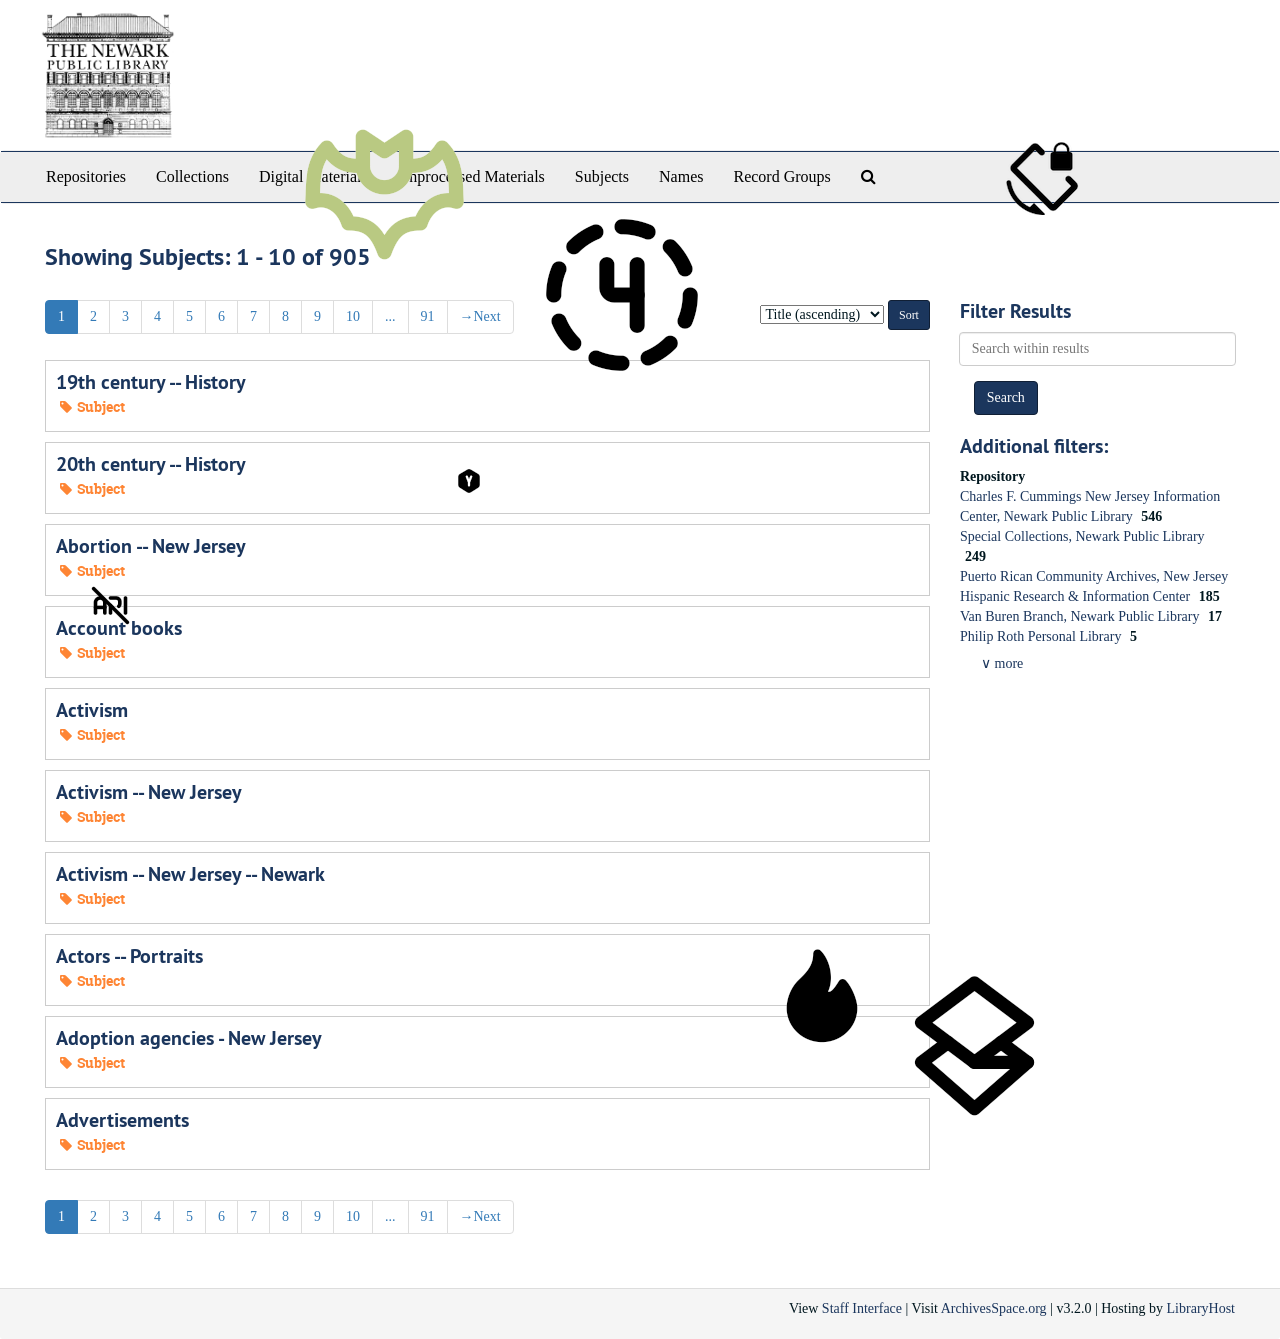  Describe the element at coordinates (469, 481) in the screenshot. I see `indicates a Y Combinator or YC-related feature` at that location.